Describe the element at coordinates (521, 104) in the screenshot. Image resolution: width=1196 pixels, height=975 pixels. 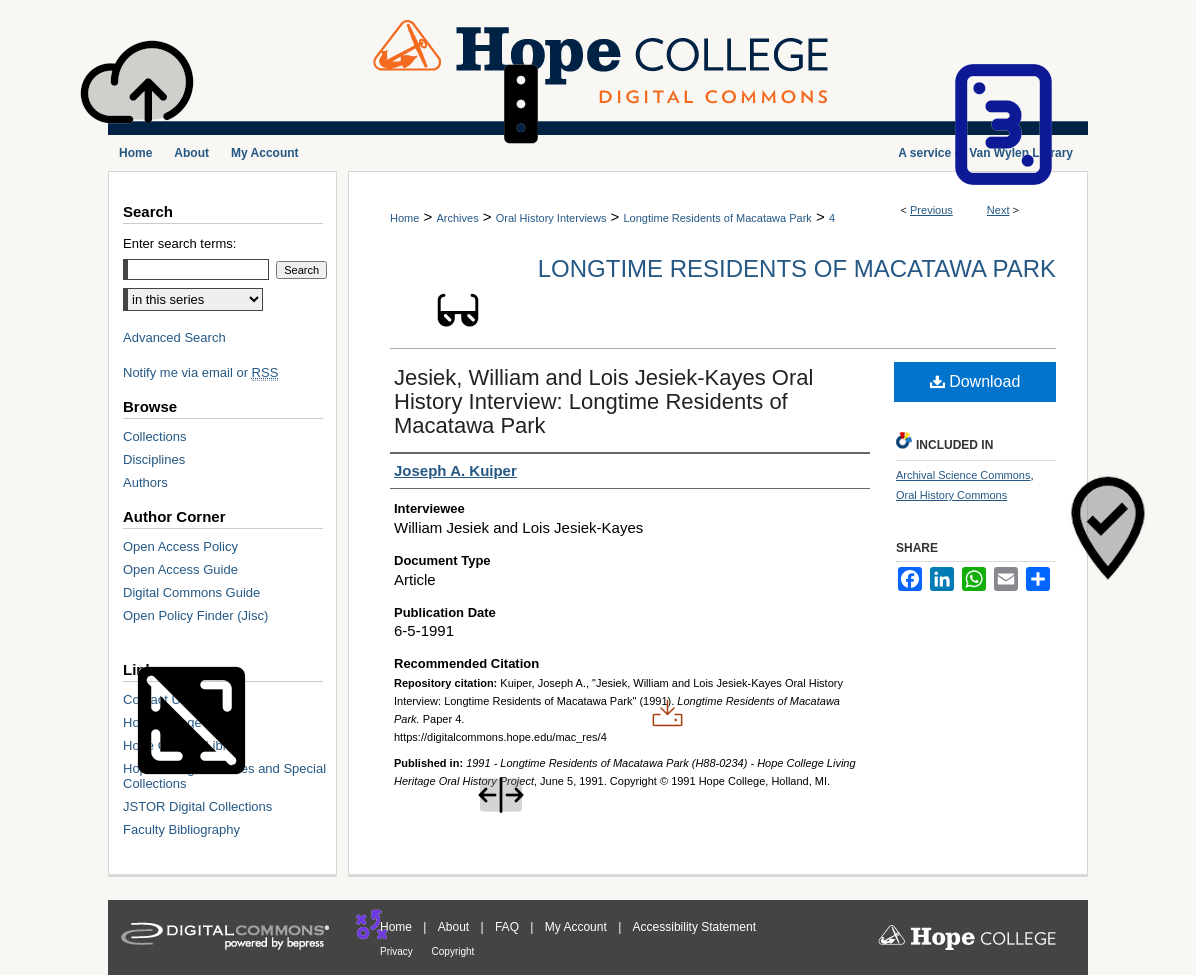
I see `open more options menu` at that location.